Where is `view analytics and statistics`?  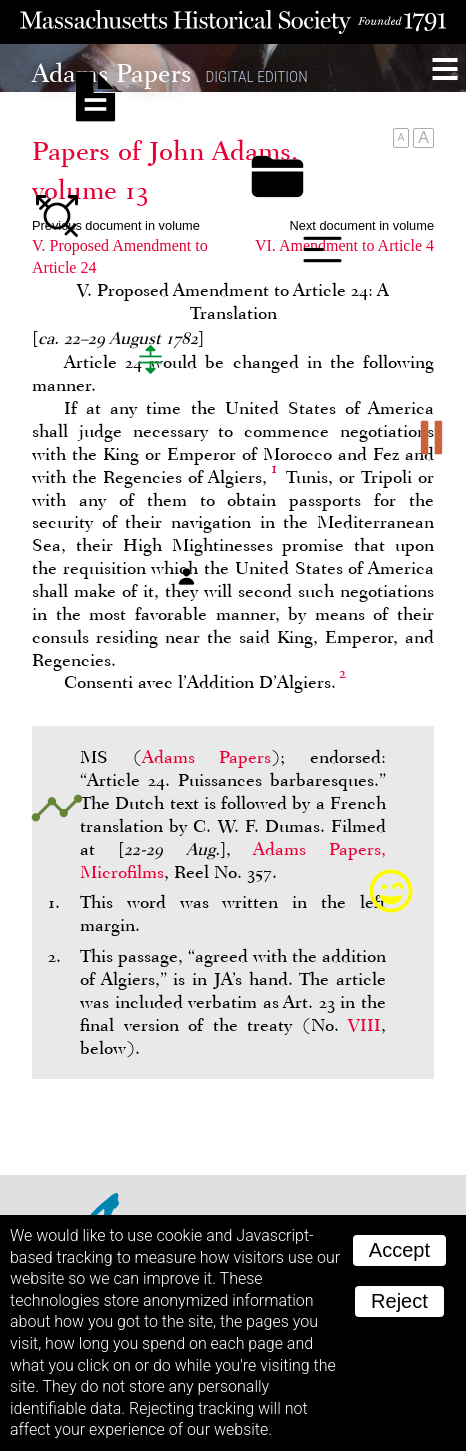
view analytics and statistics is located at coordinates (57, 808).